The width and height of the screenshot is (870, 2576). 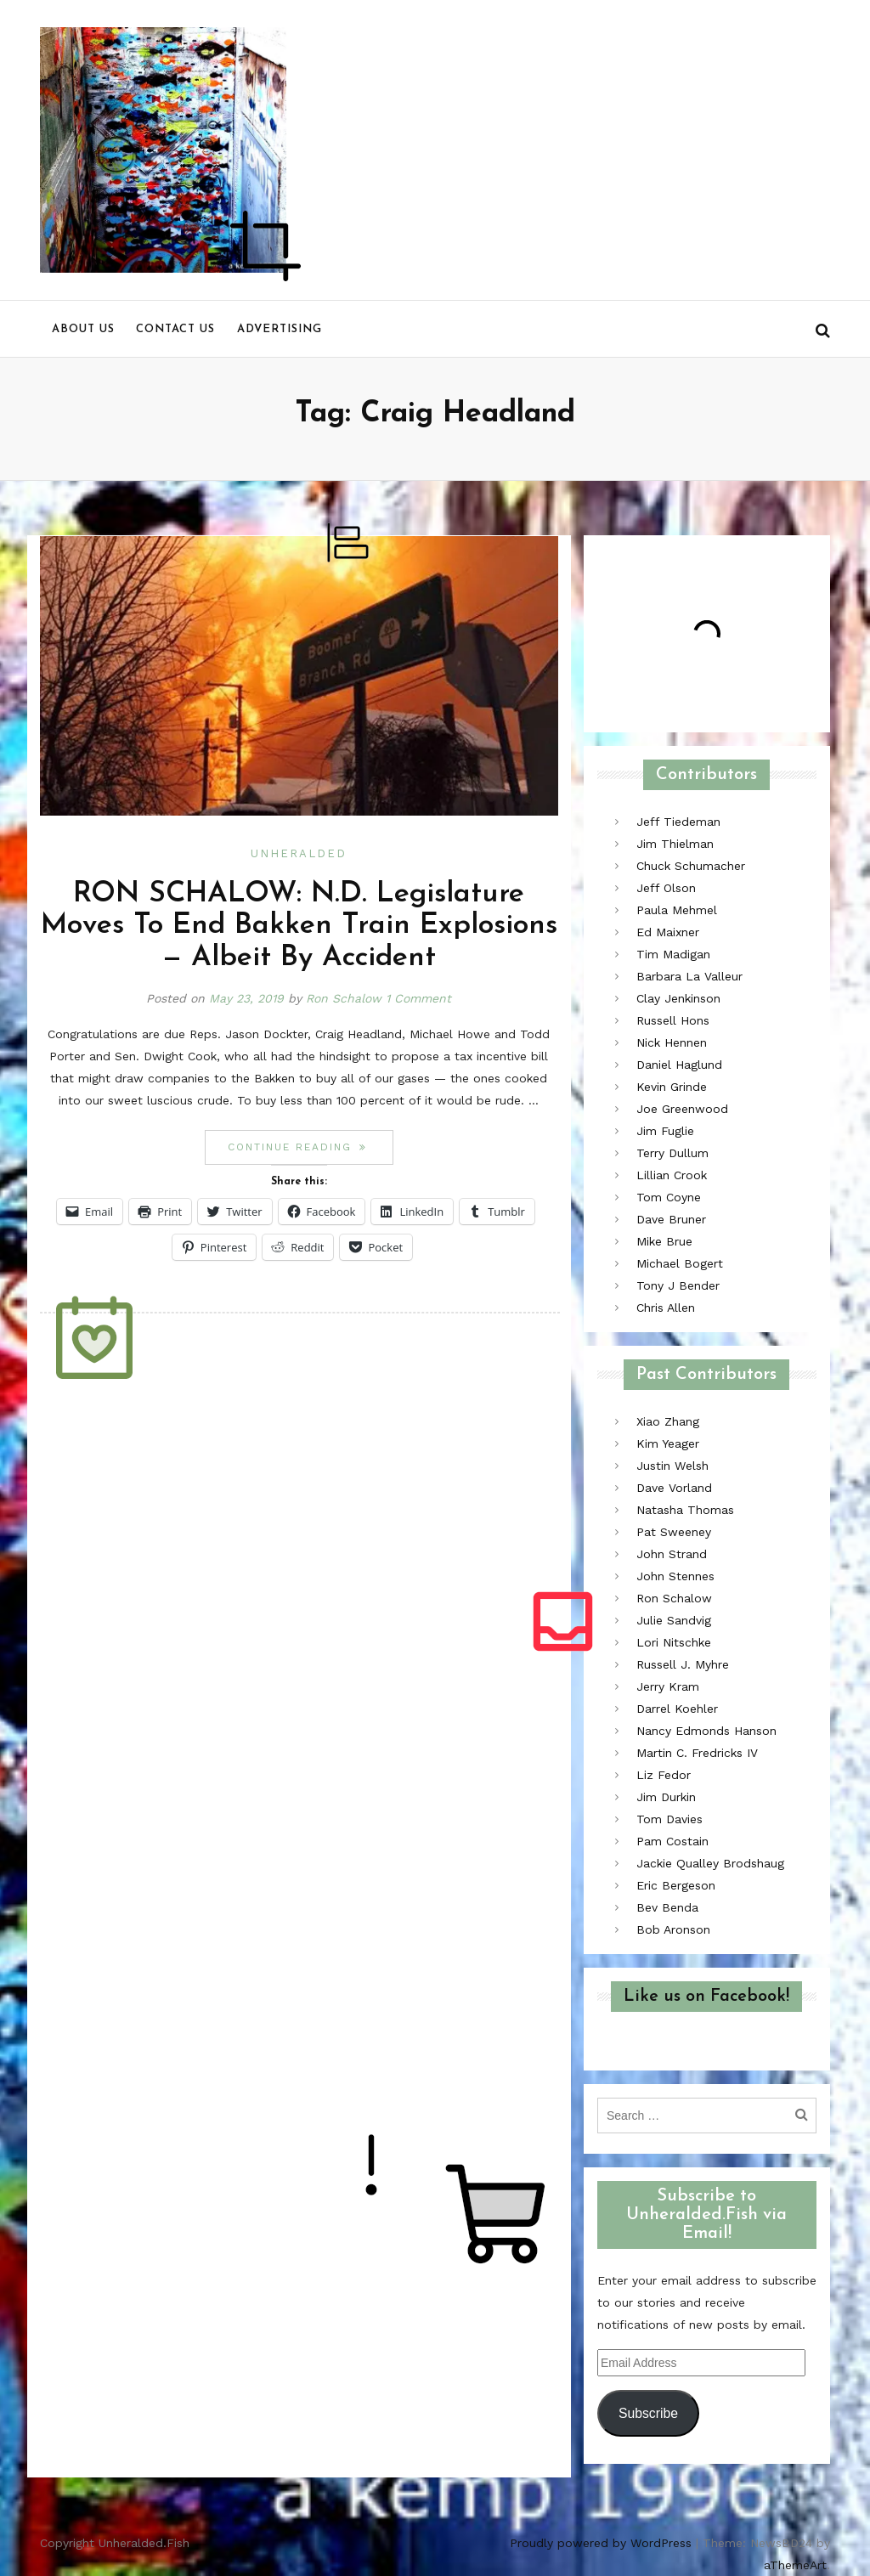 I want to click on crop or resize an image, so click(x=265, y=246).